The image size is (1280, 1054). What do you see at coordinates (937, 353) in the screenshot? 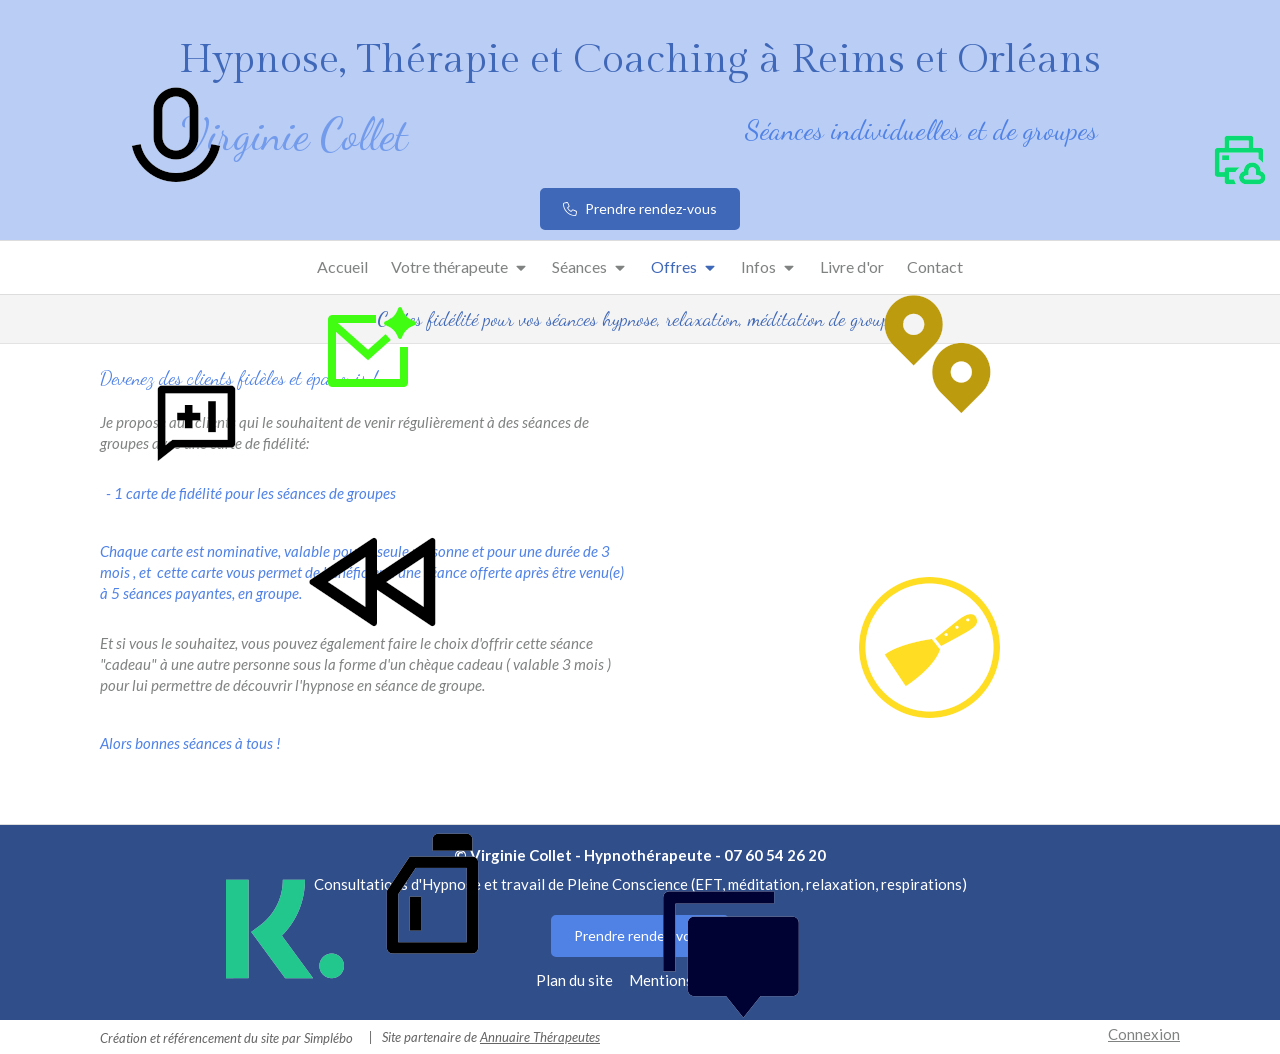
I see `view distance between two locations` at bounding box center [937, 353].